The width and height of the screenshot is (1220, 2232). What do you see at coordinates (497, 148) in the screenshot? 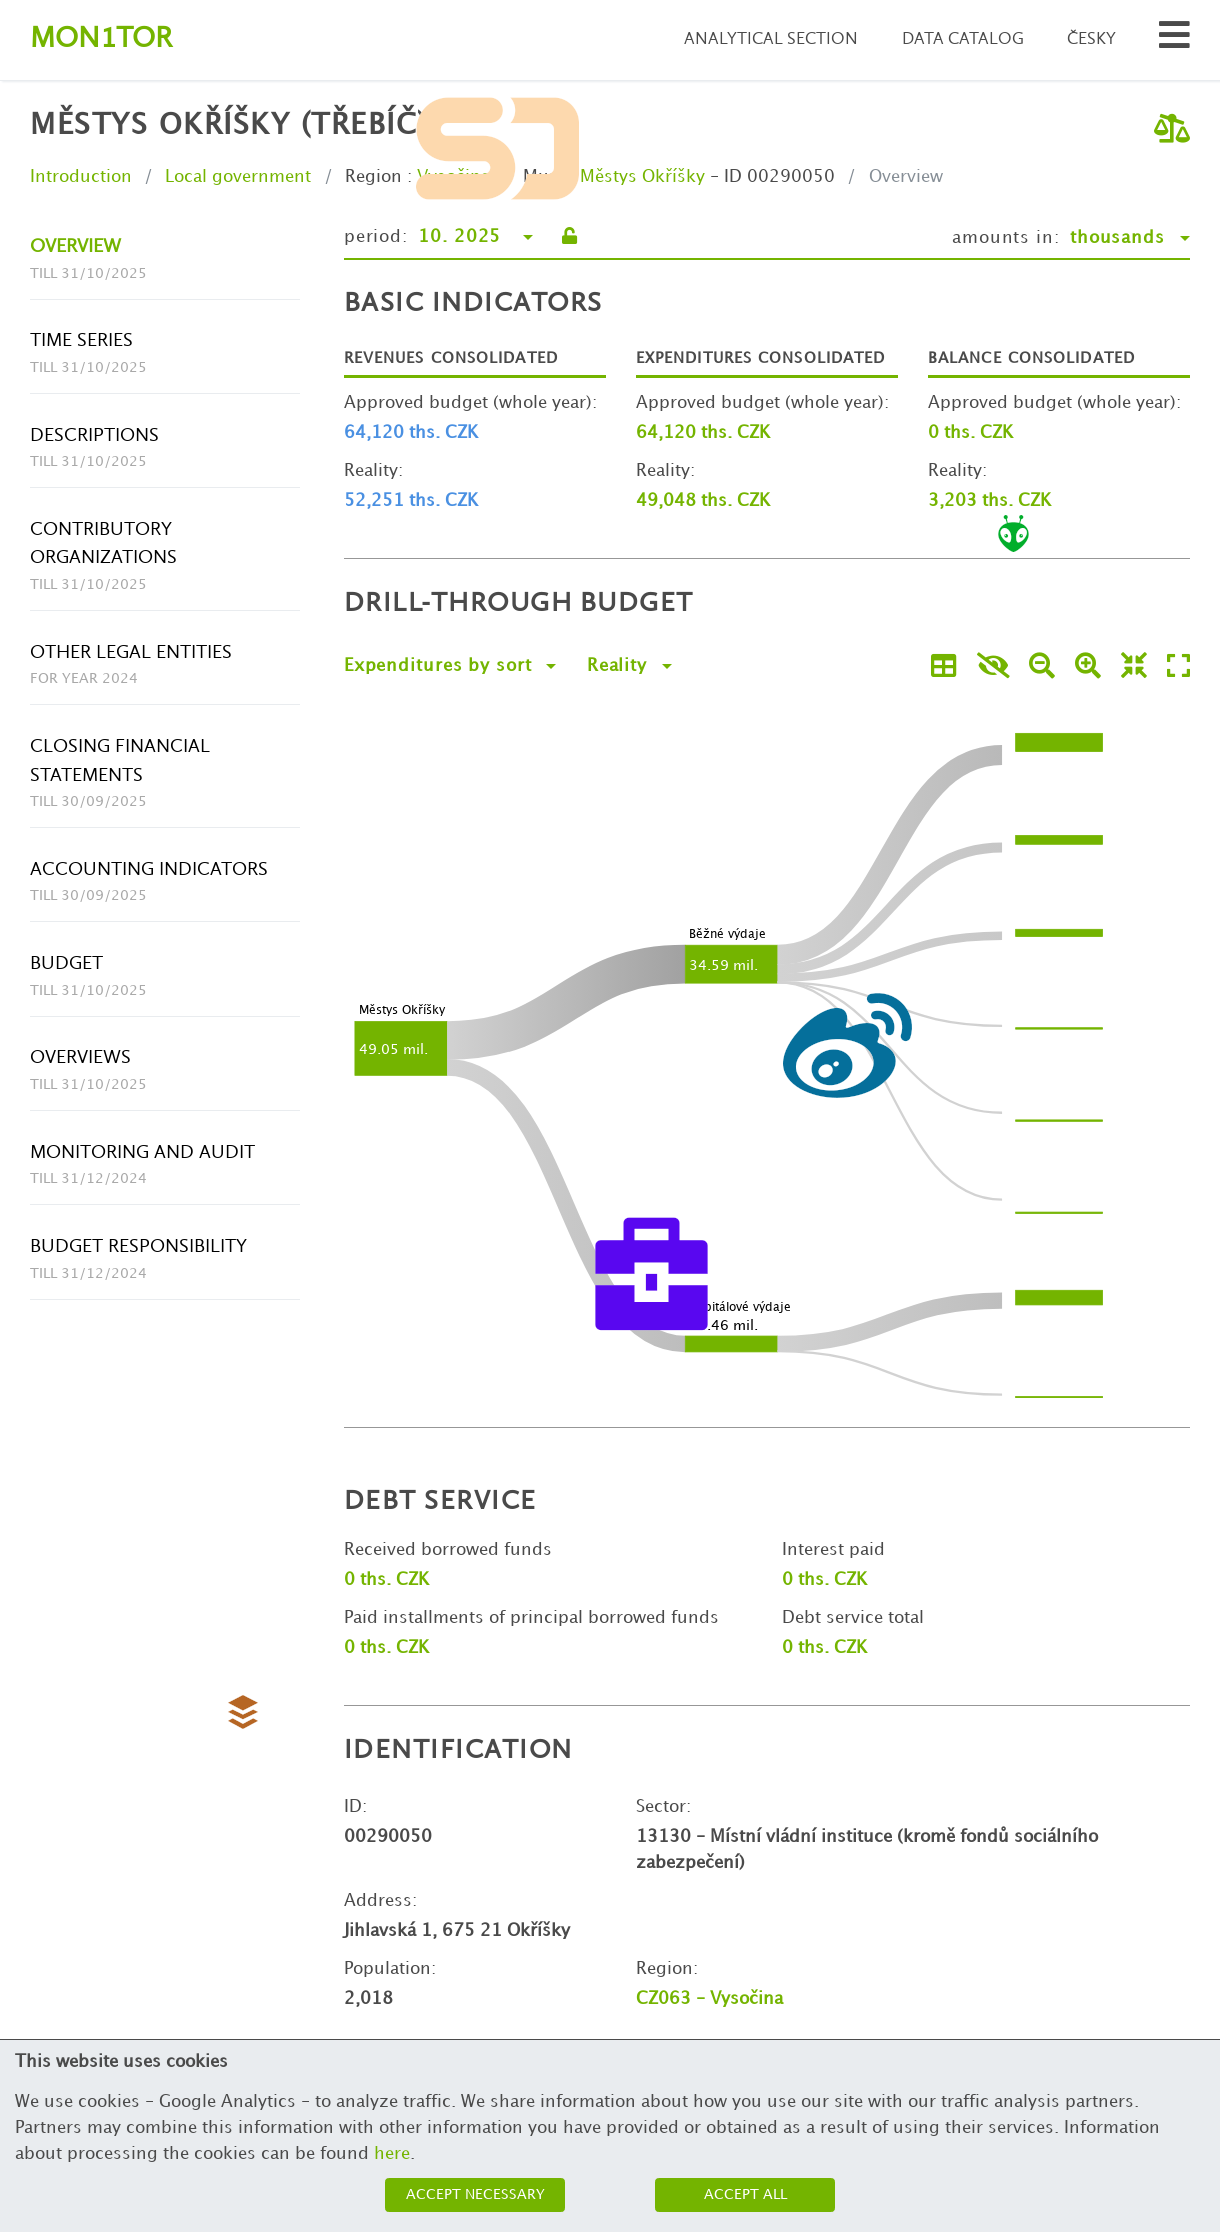
I see `open speakerdeck profile or presentations` at bounding box center [497, 148].